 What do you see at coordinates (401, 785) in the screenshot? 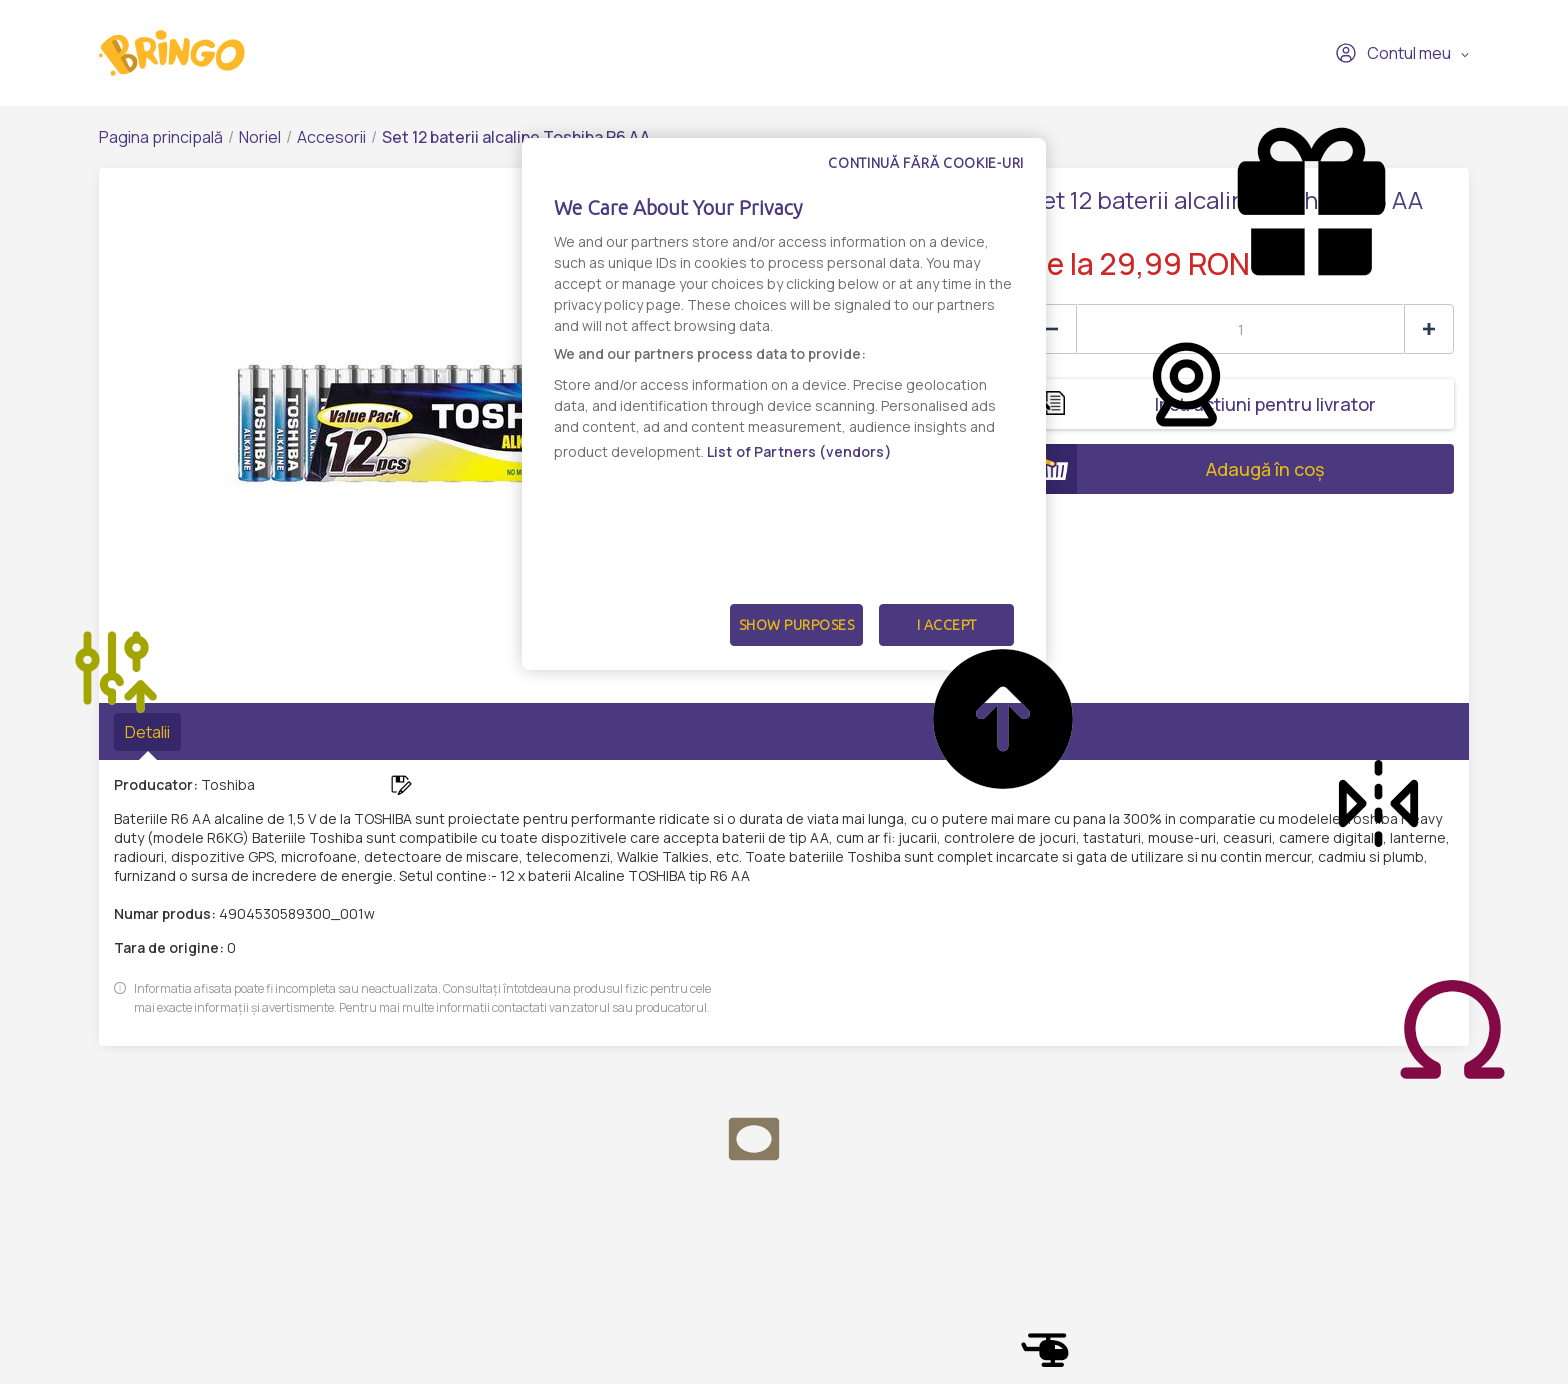
I see `save file with a new name or location` at bounding box center [401, 785].